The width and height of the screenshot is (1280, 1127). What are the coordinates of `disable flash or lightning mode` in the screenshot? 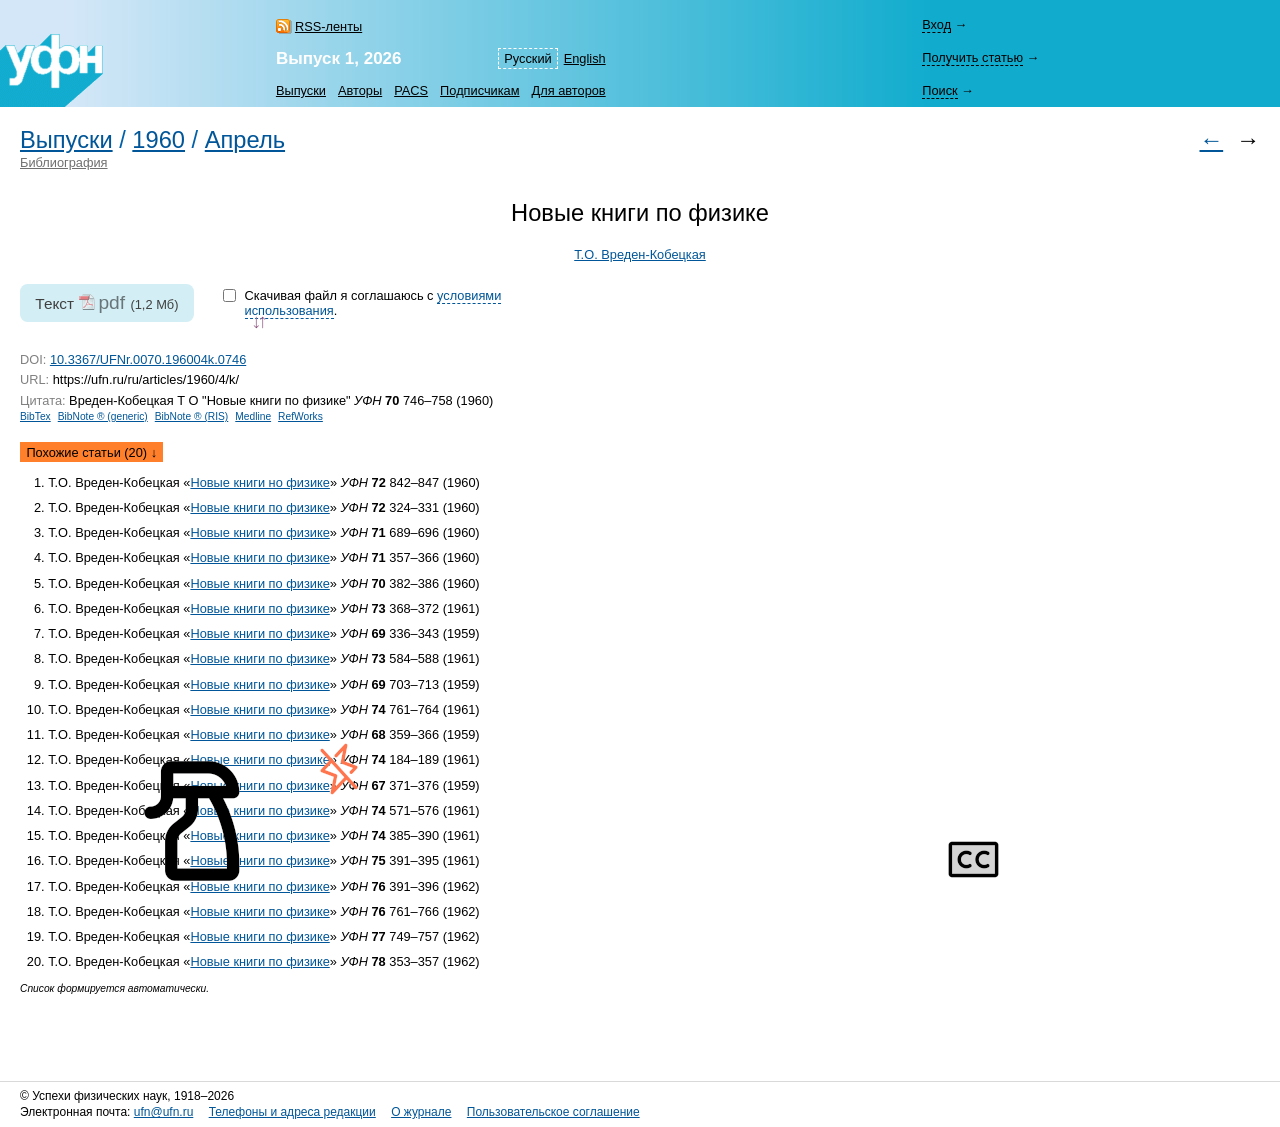 It's located at (339, 769).